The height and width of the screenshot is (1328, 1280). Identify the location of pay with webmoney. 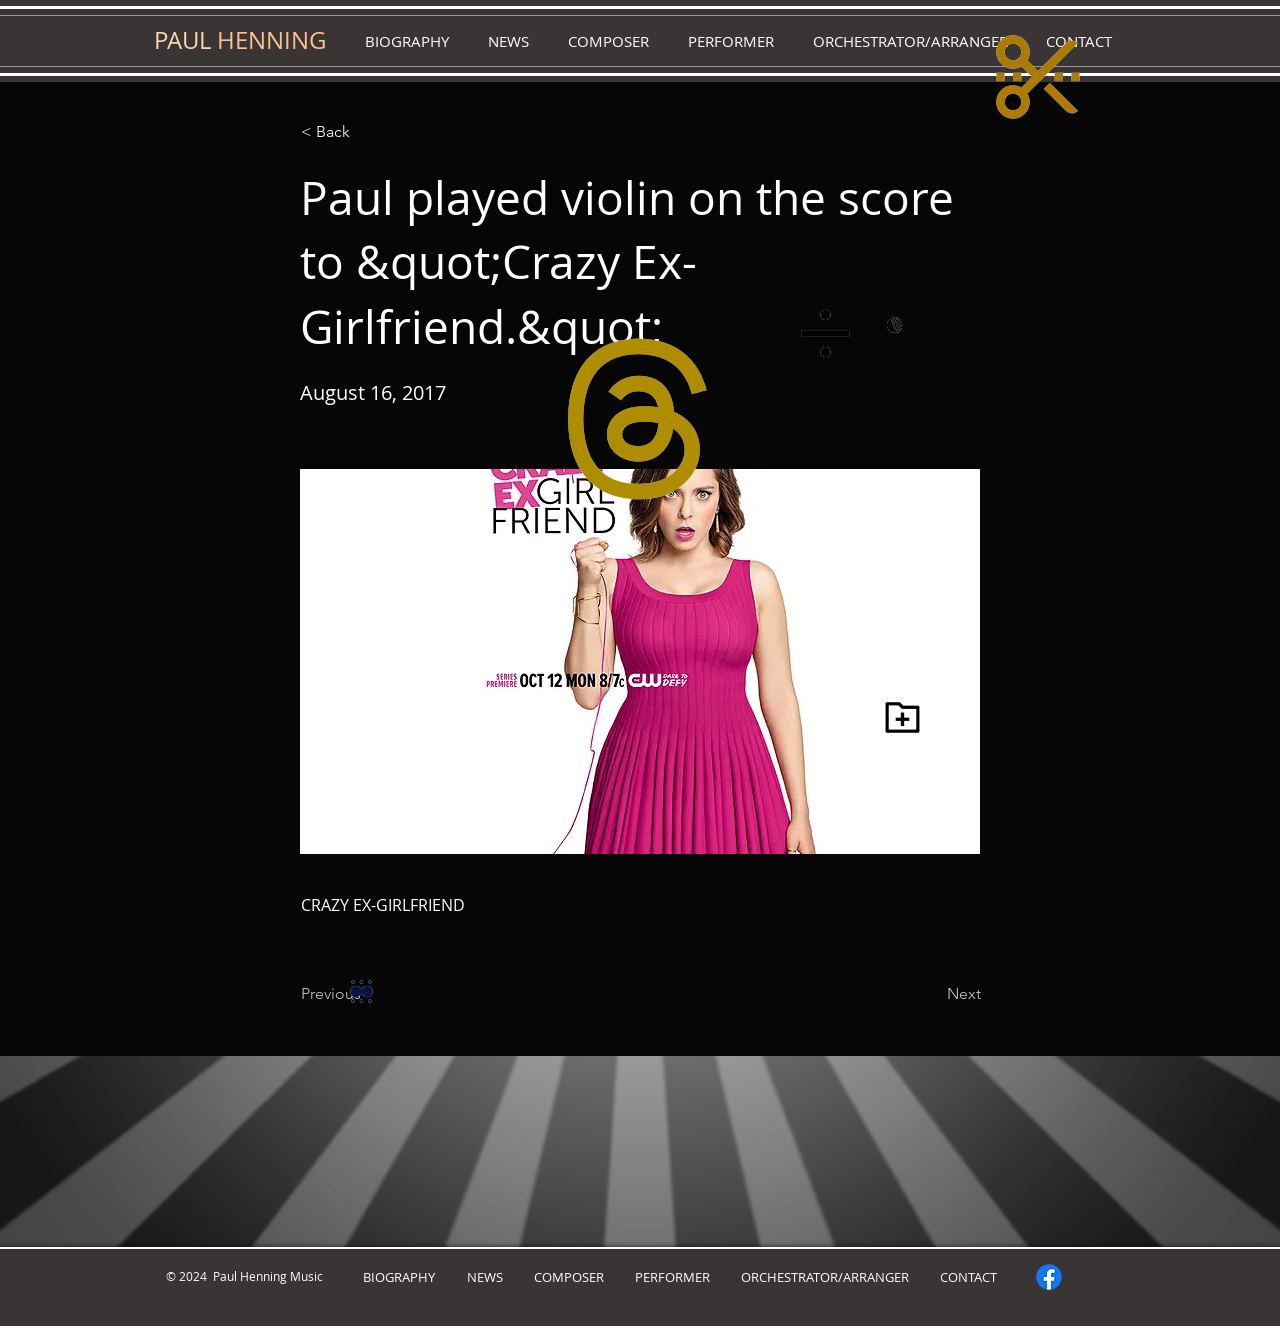
(895, 325).